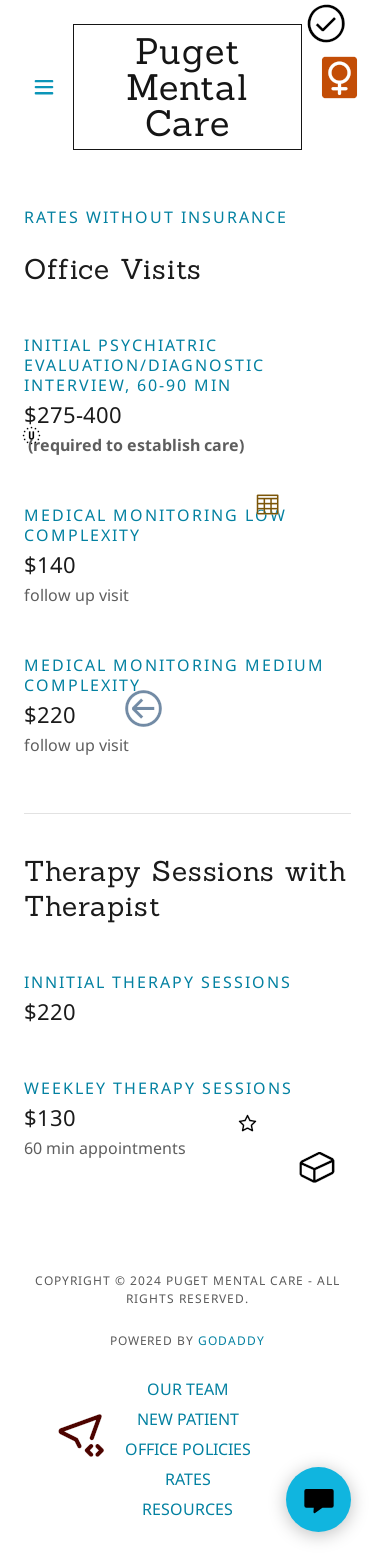 The image size is (375, 1556). What do you see at coordinates (143, 708) in the screenshot?
I see `go back to the previous page` at bounding box center [143, 708].